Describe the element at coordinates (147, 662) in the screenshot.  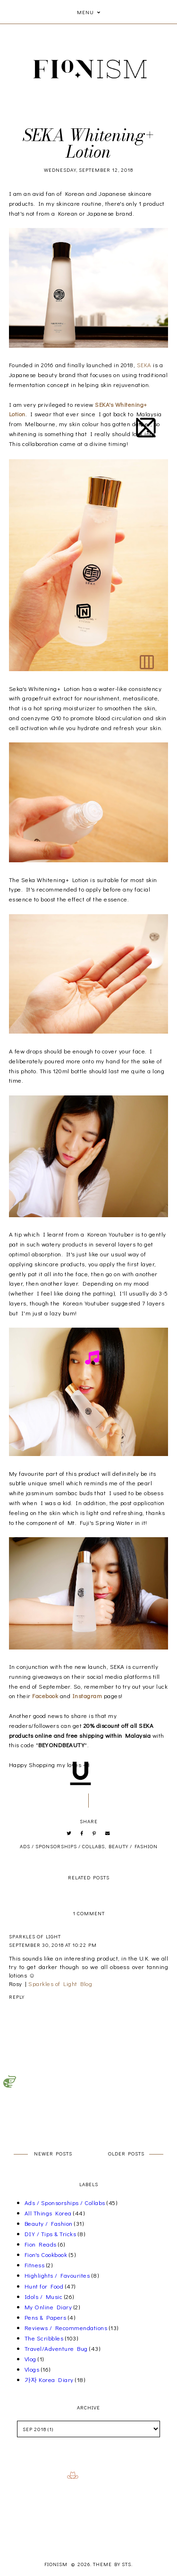
I see `switch to three-column layout` at that location.